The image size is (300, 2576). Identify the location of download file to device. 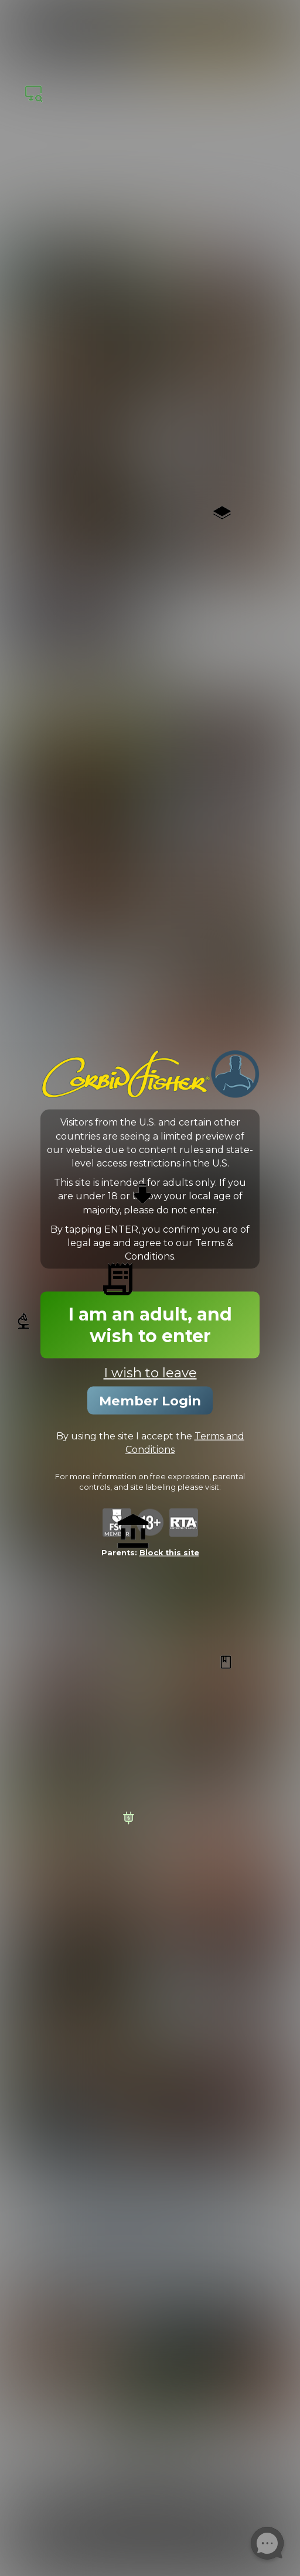
(142, 1193).